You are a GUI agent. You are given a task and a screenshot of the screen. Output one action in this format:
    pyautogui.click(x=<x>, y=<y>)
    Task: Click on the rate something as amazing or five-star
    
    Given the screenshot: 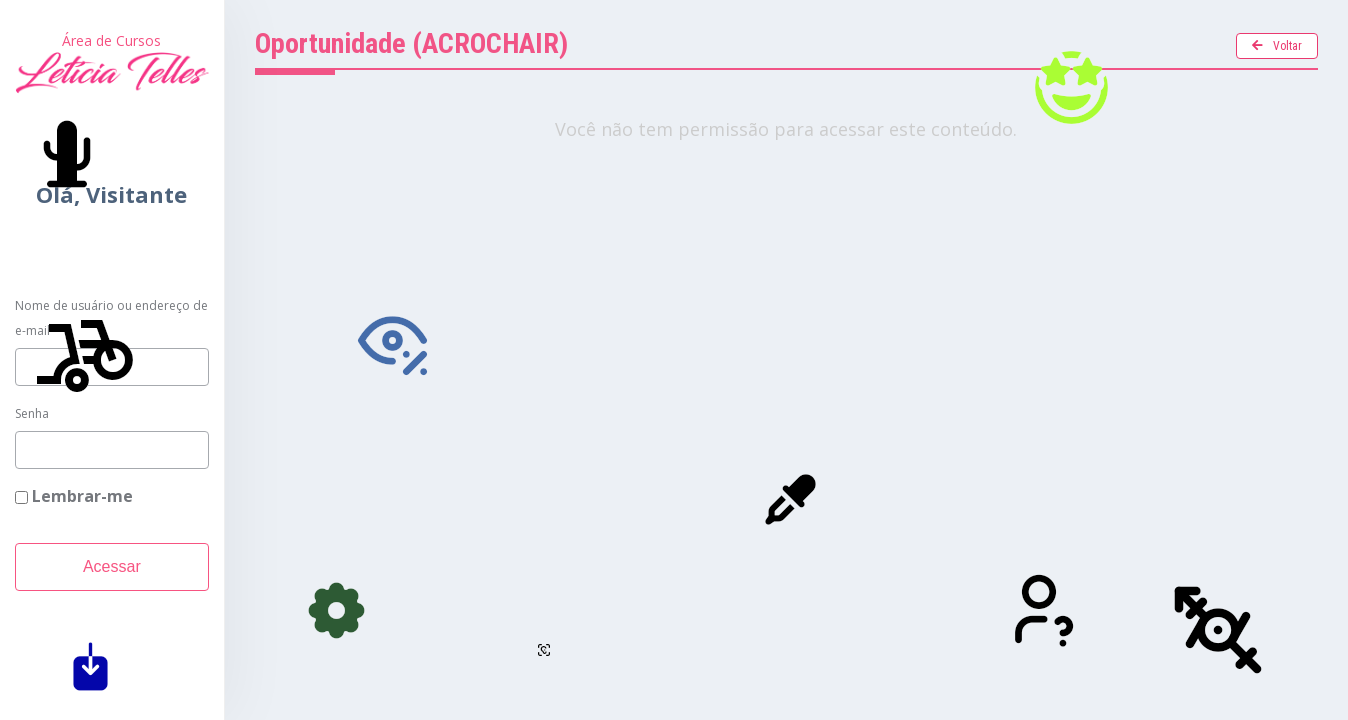 What is the action you would take?
    pyautogui.click(x=1071, y=87)
    